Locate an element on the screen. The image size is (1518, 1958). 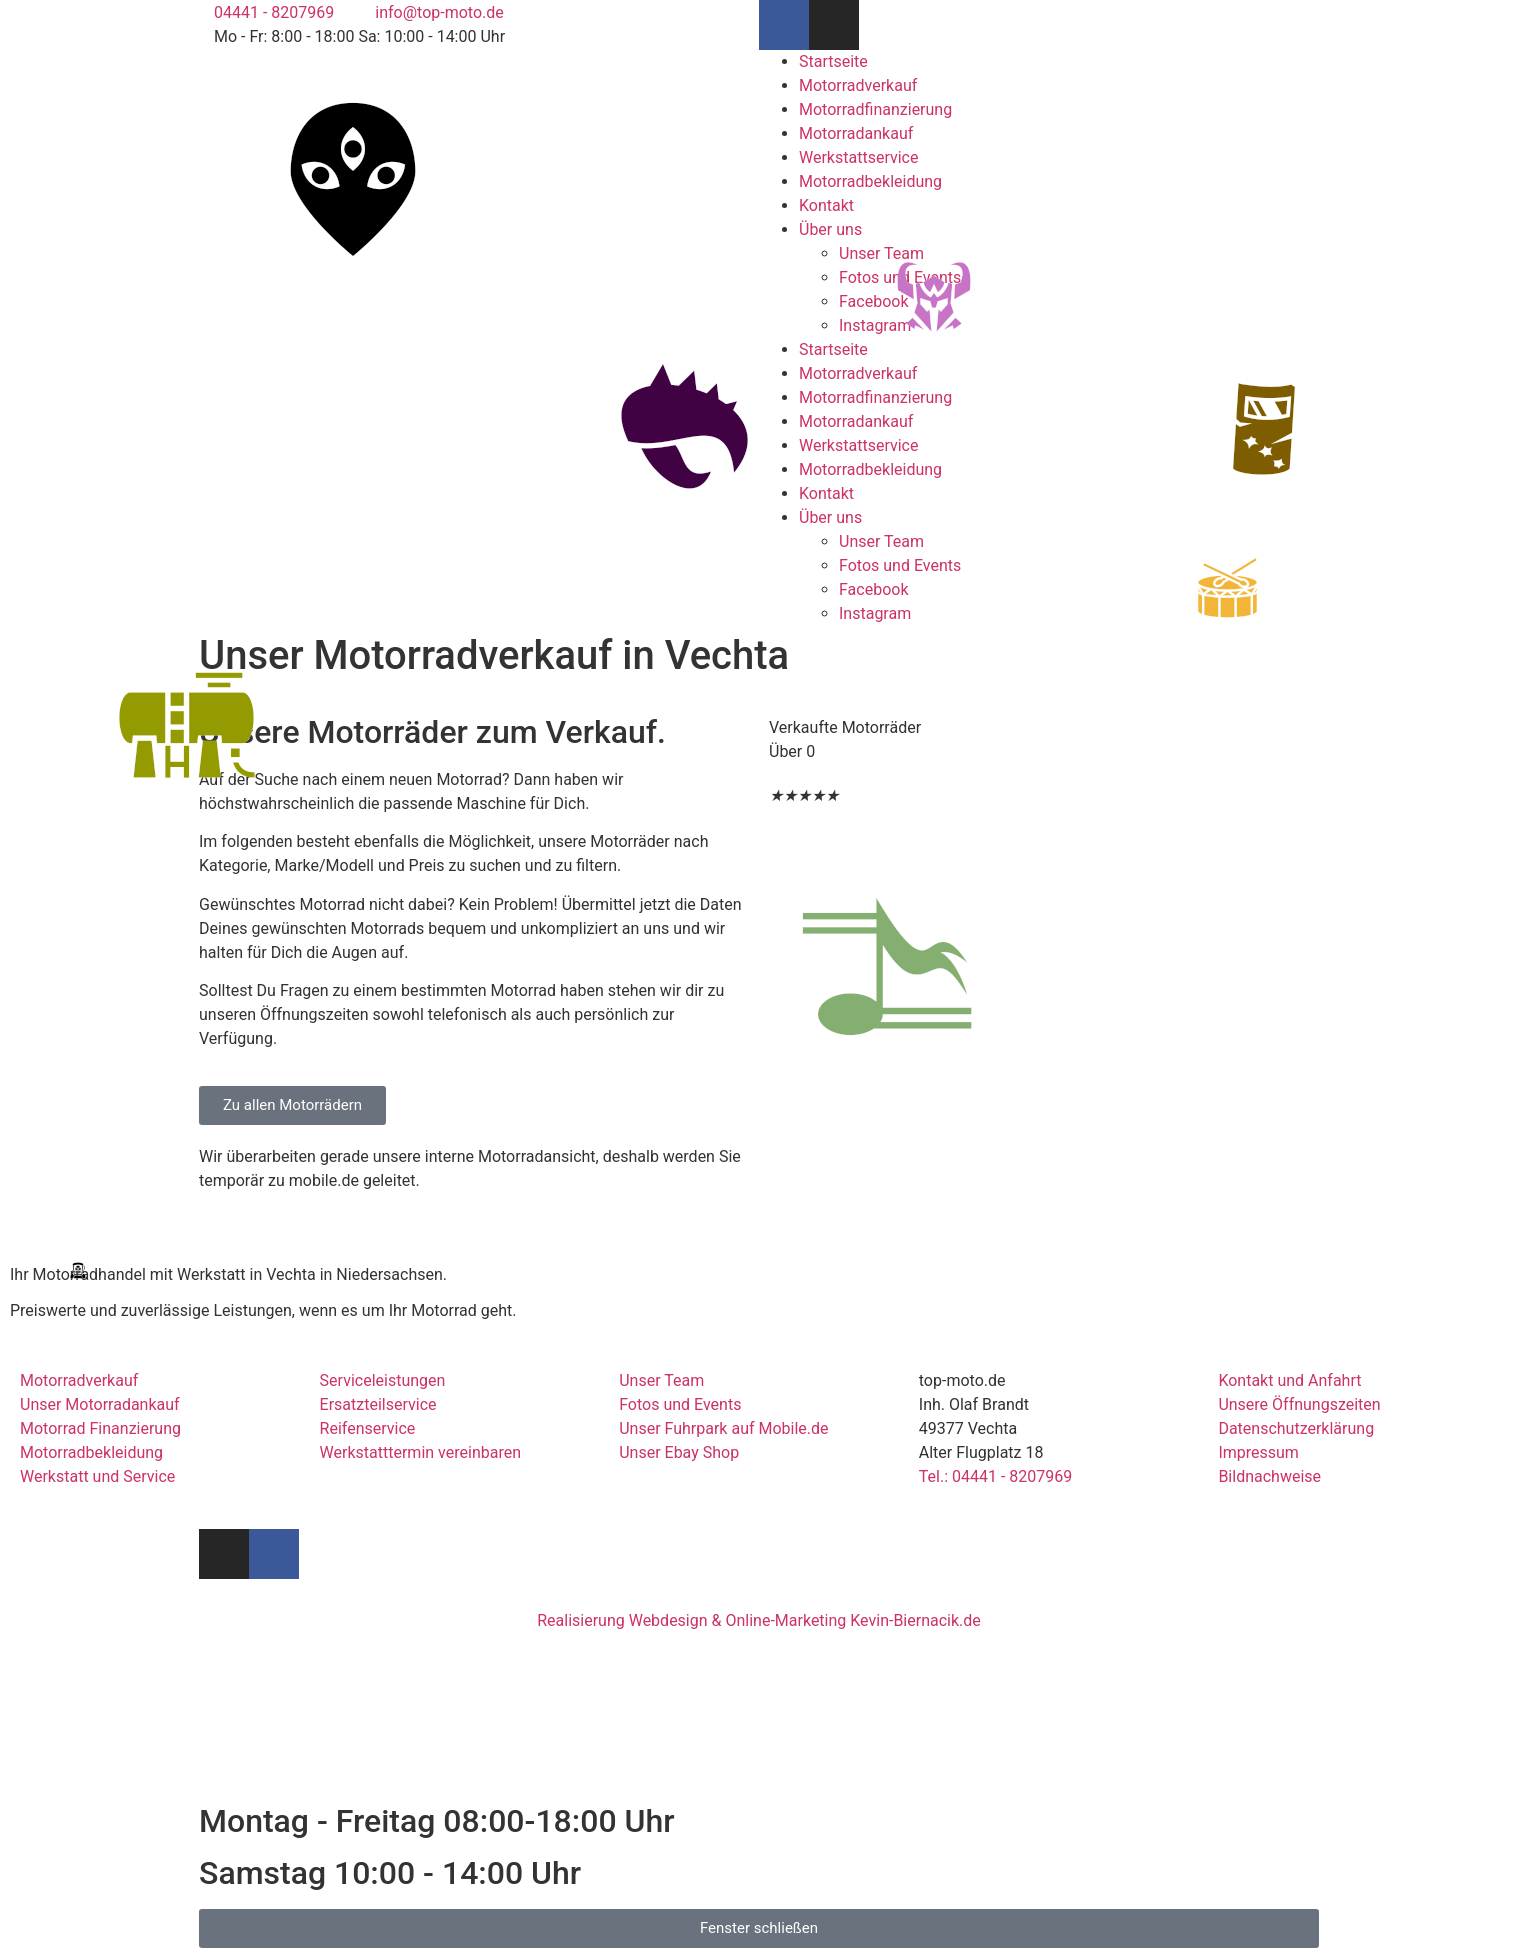
select warrior or tank character class is located at coordinates (934, 296).